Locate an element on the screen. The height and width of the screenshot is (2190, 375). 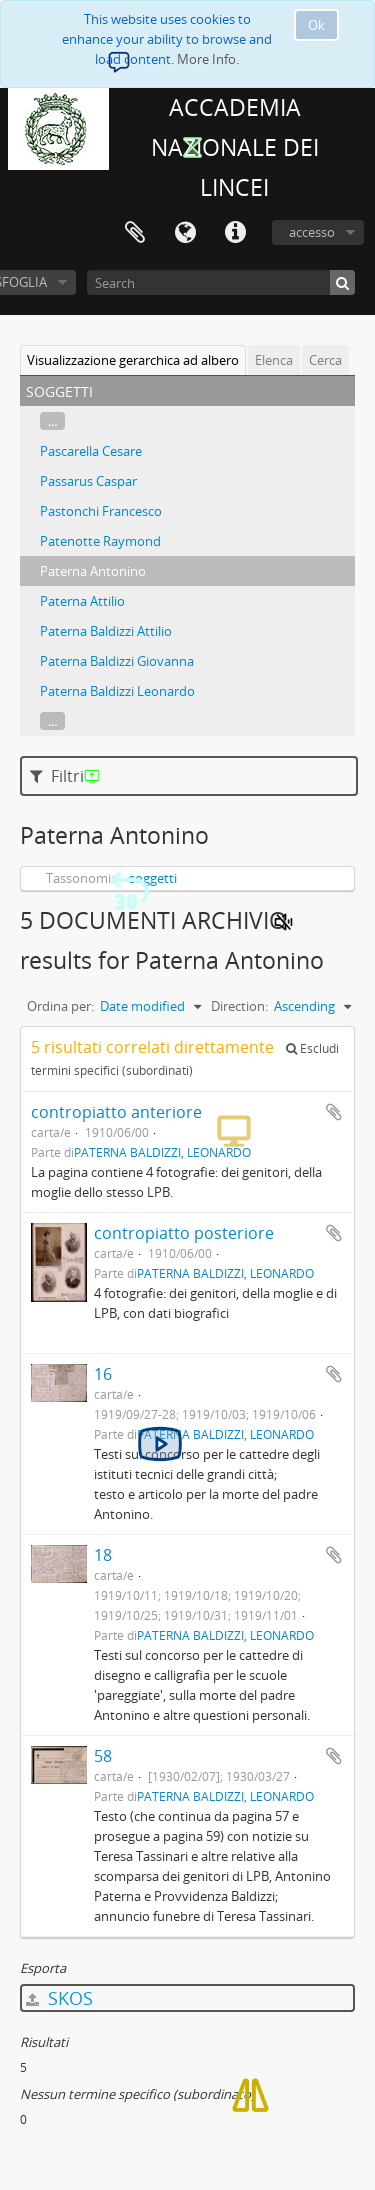
open YouTube app is located at coordinates (160, 1444).